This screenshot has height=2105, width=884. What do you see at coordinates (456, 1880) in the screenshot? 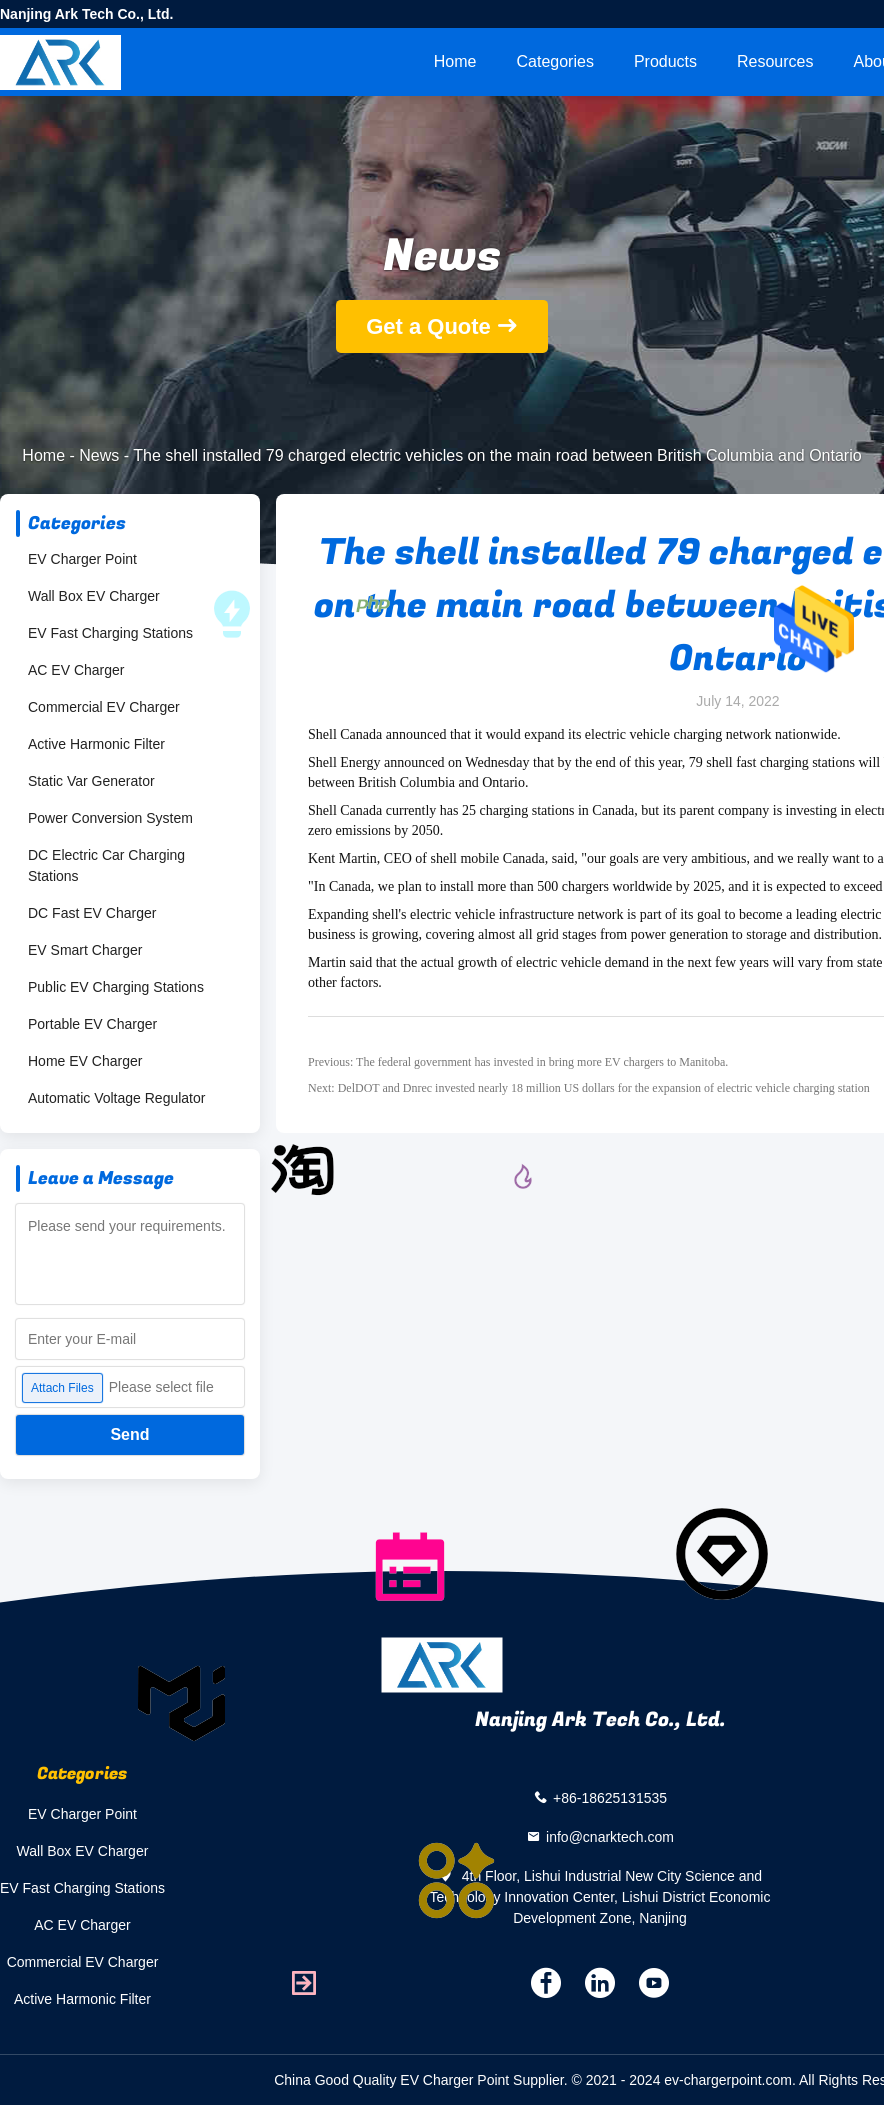
I see `access AI-powered apps` at bounding box center [456, 1880].